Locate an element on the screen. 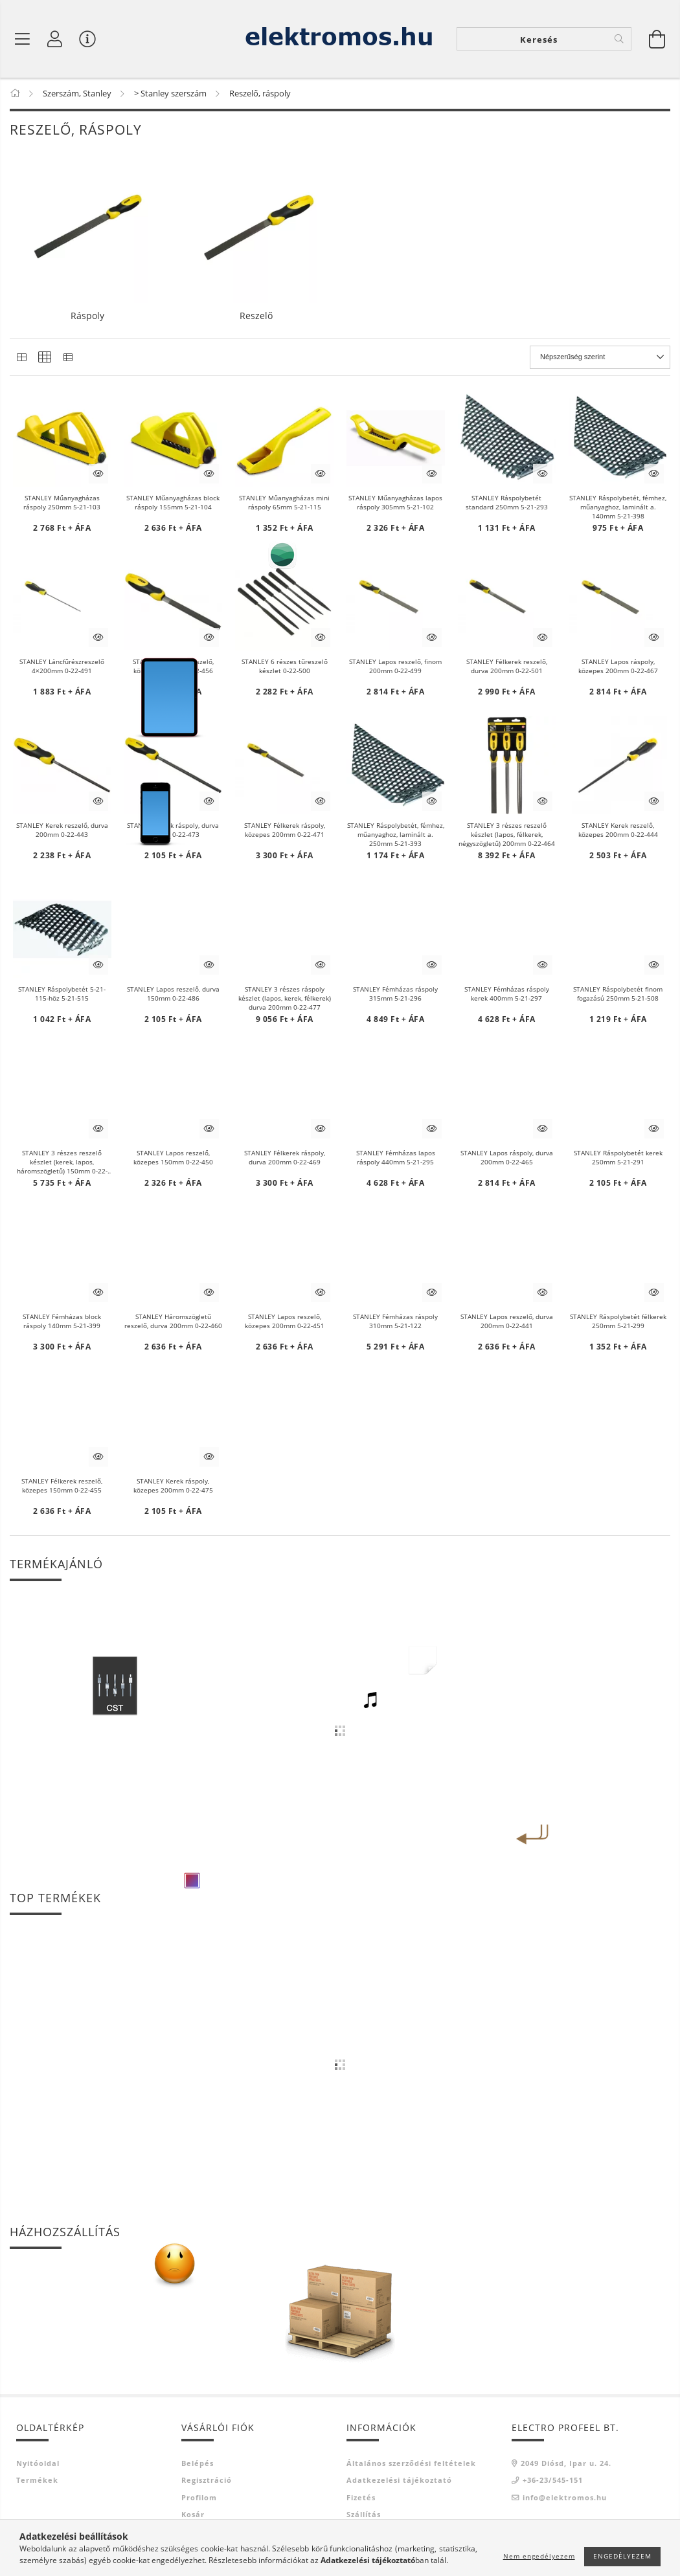 This screenshot has height=2576, width=680. open Flow app for focus or productivity sessions is located at coordinates (282, 555).